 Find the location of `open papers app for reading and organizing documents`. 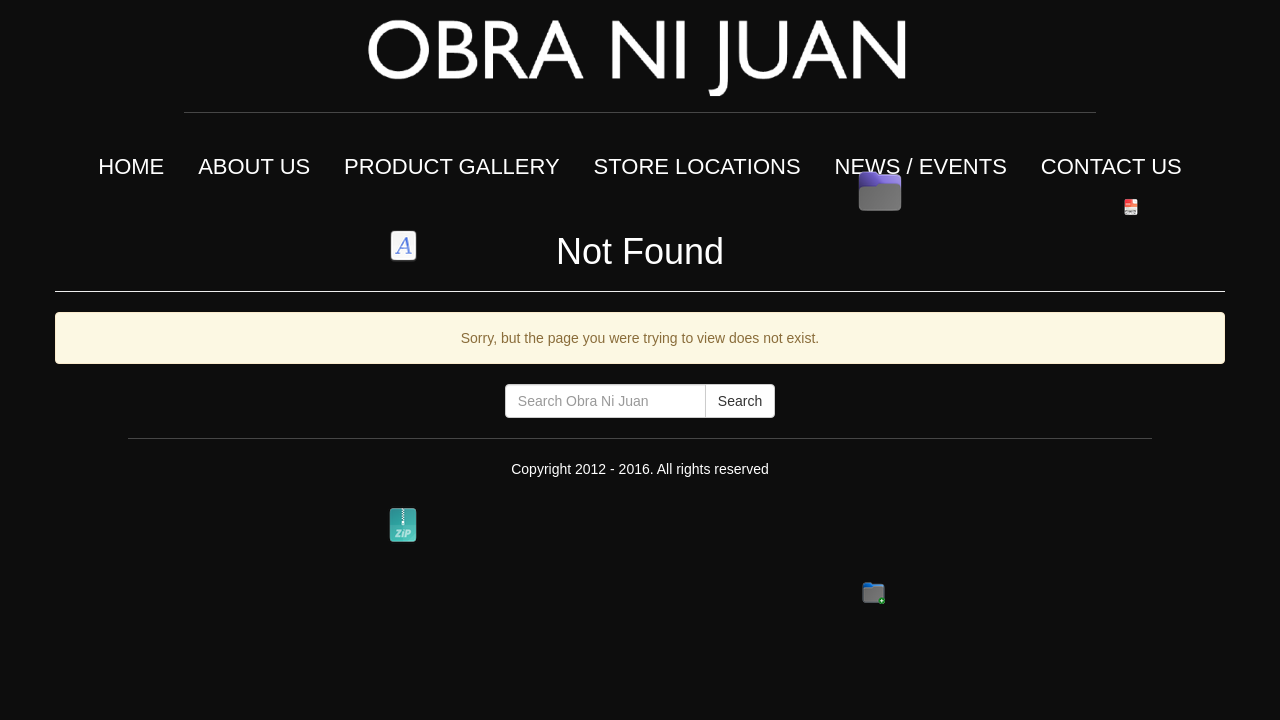

open papers app for reading and organizing documents is located at coordinates (1131, 207).